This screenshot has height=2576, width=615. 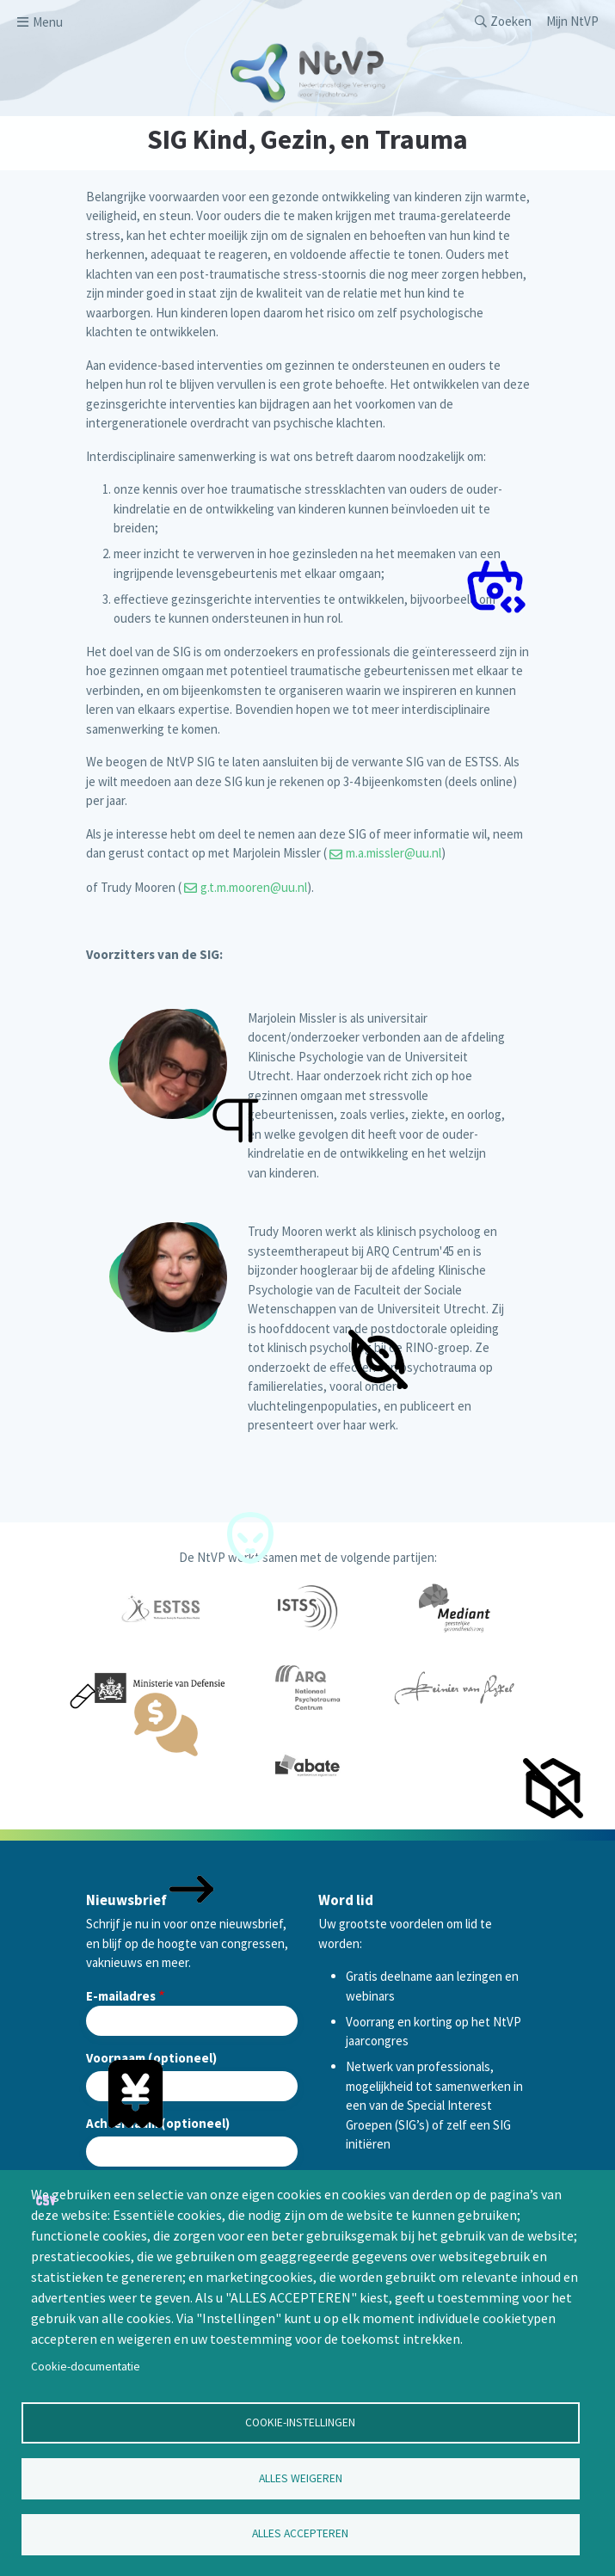 What do you see at coordinates (135, 2093) in the screenshot?
I see `view yen currency receipt` at bounding box center [135, 2093].